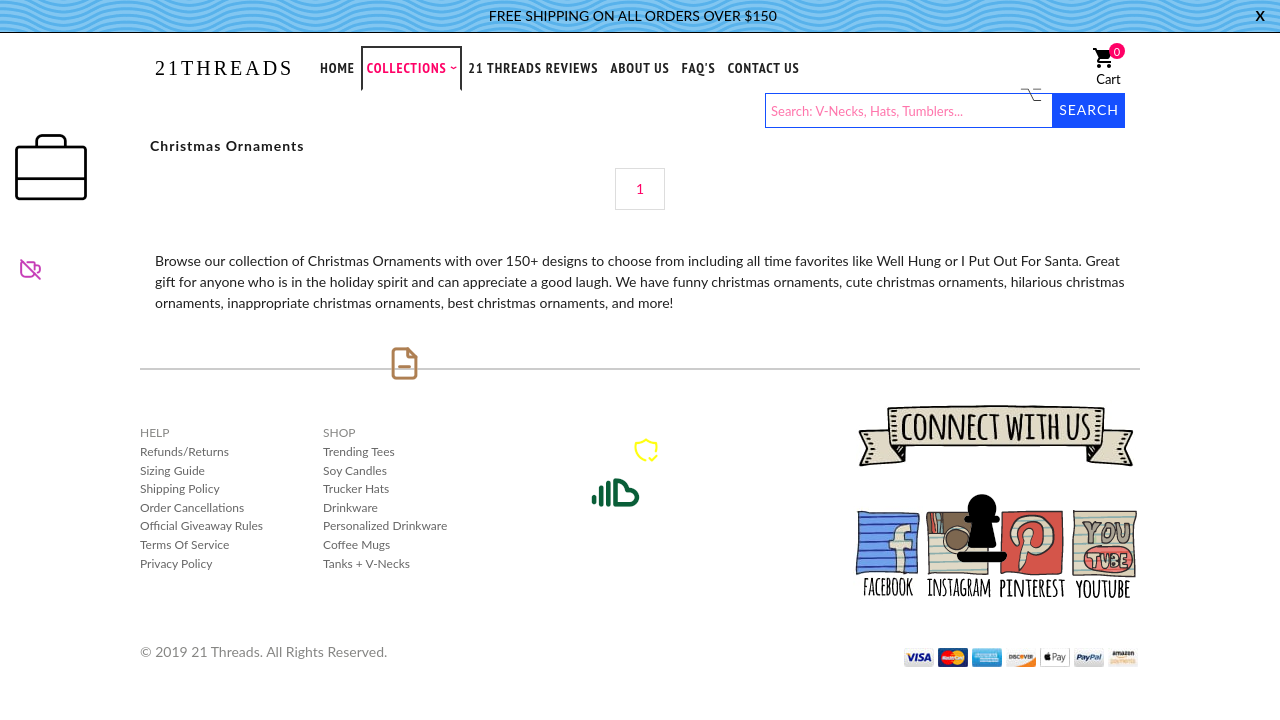  I want to click on no beverages allowed, so click(30, 269).